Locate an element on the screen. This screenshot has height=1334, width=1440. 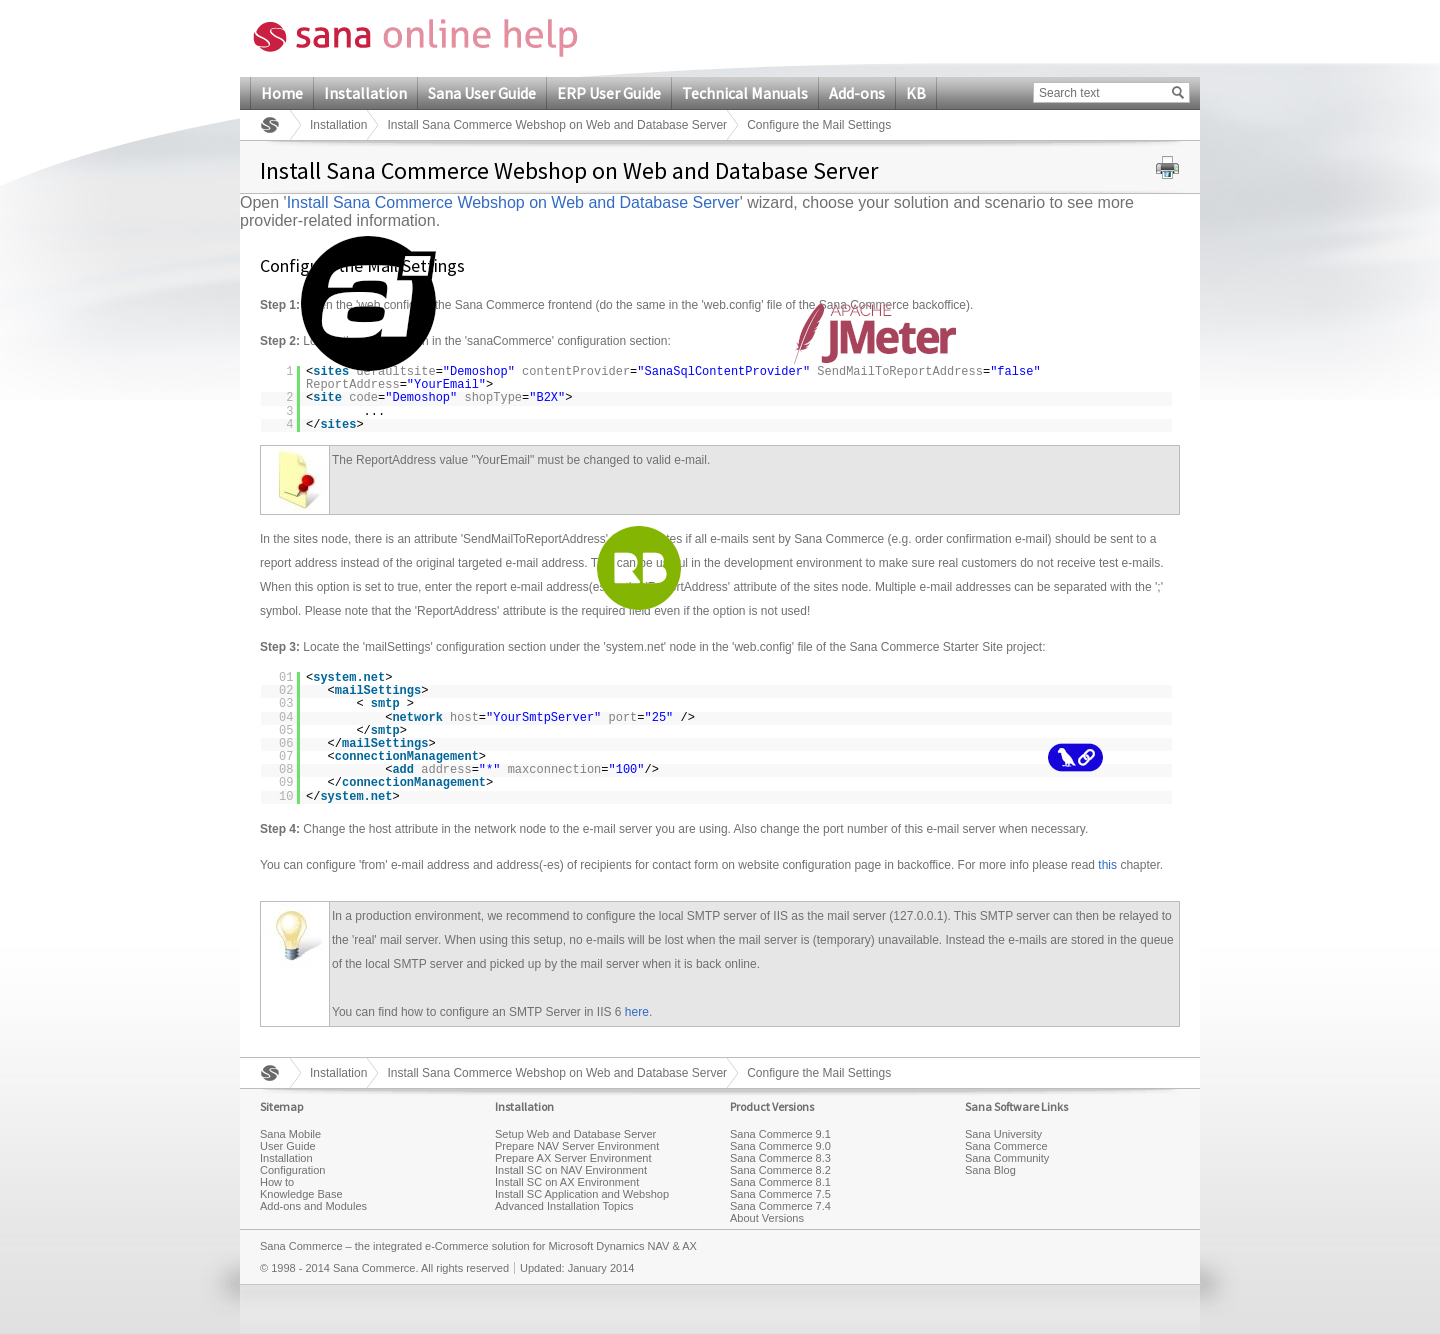
apache jmeter application logo is located at coordinates (875, 334).